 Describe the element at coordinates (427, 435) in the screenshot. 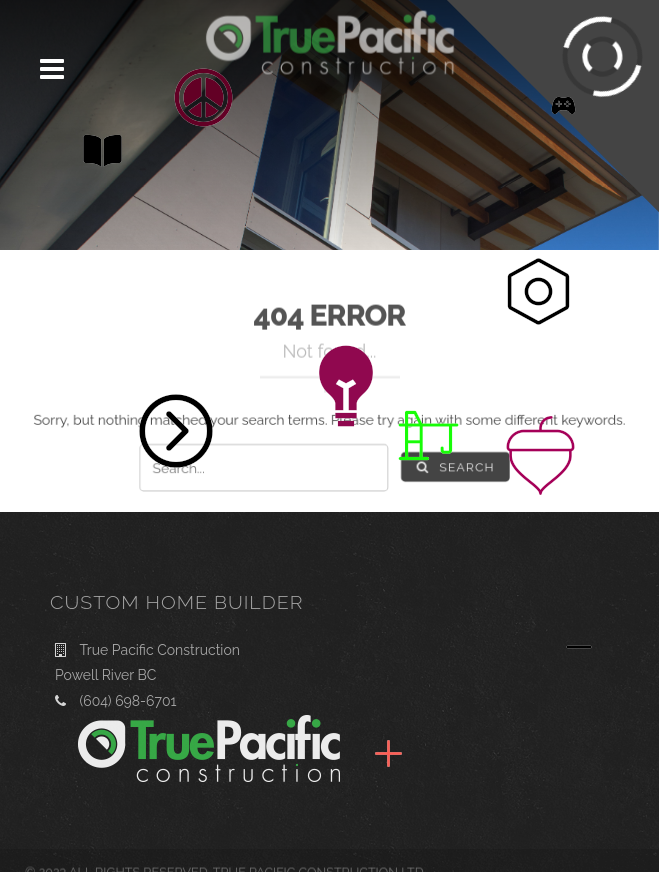

I see `construction or building in progress` at that location.